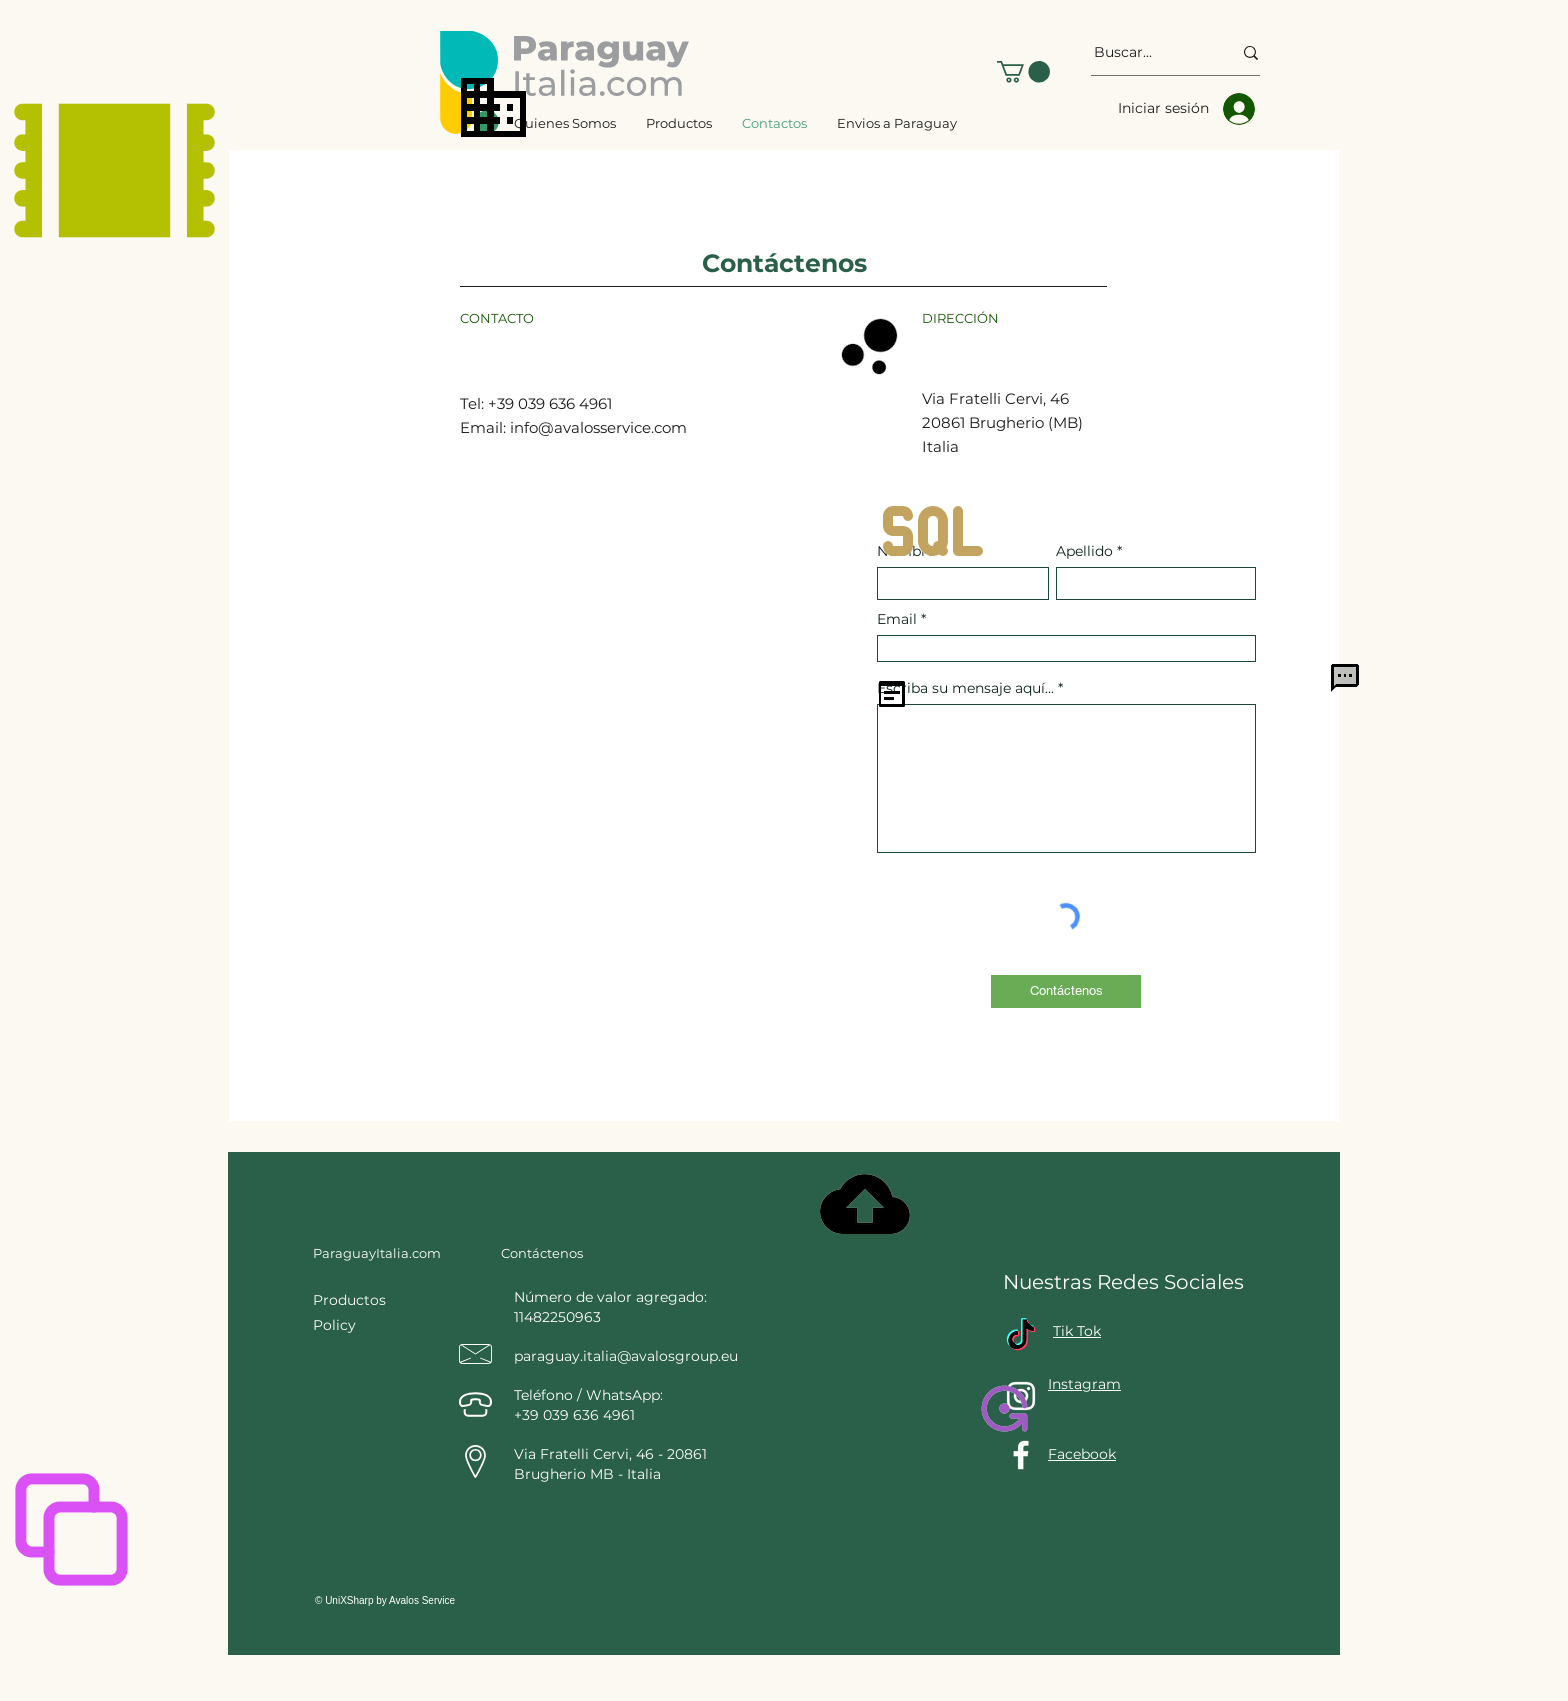  Describe the element at coordinates (1004, 1408) in the screenshot. I see `rotate or refresh content` at that location.